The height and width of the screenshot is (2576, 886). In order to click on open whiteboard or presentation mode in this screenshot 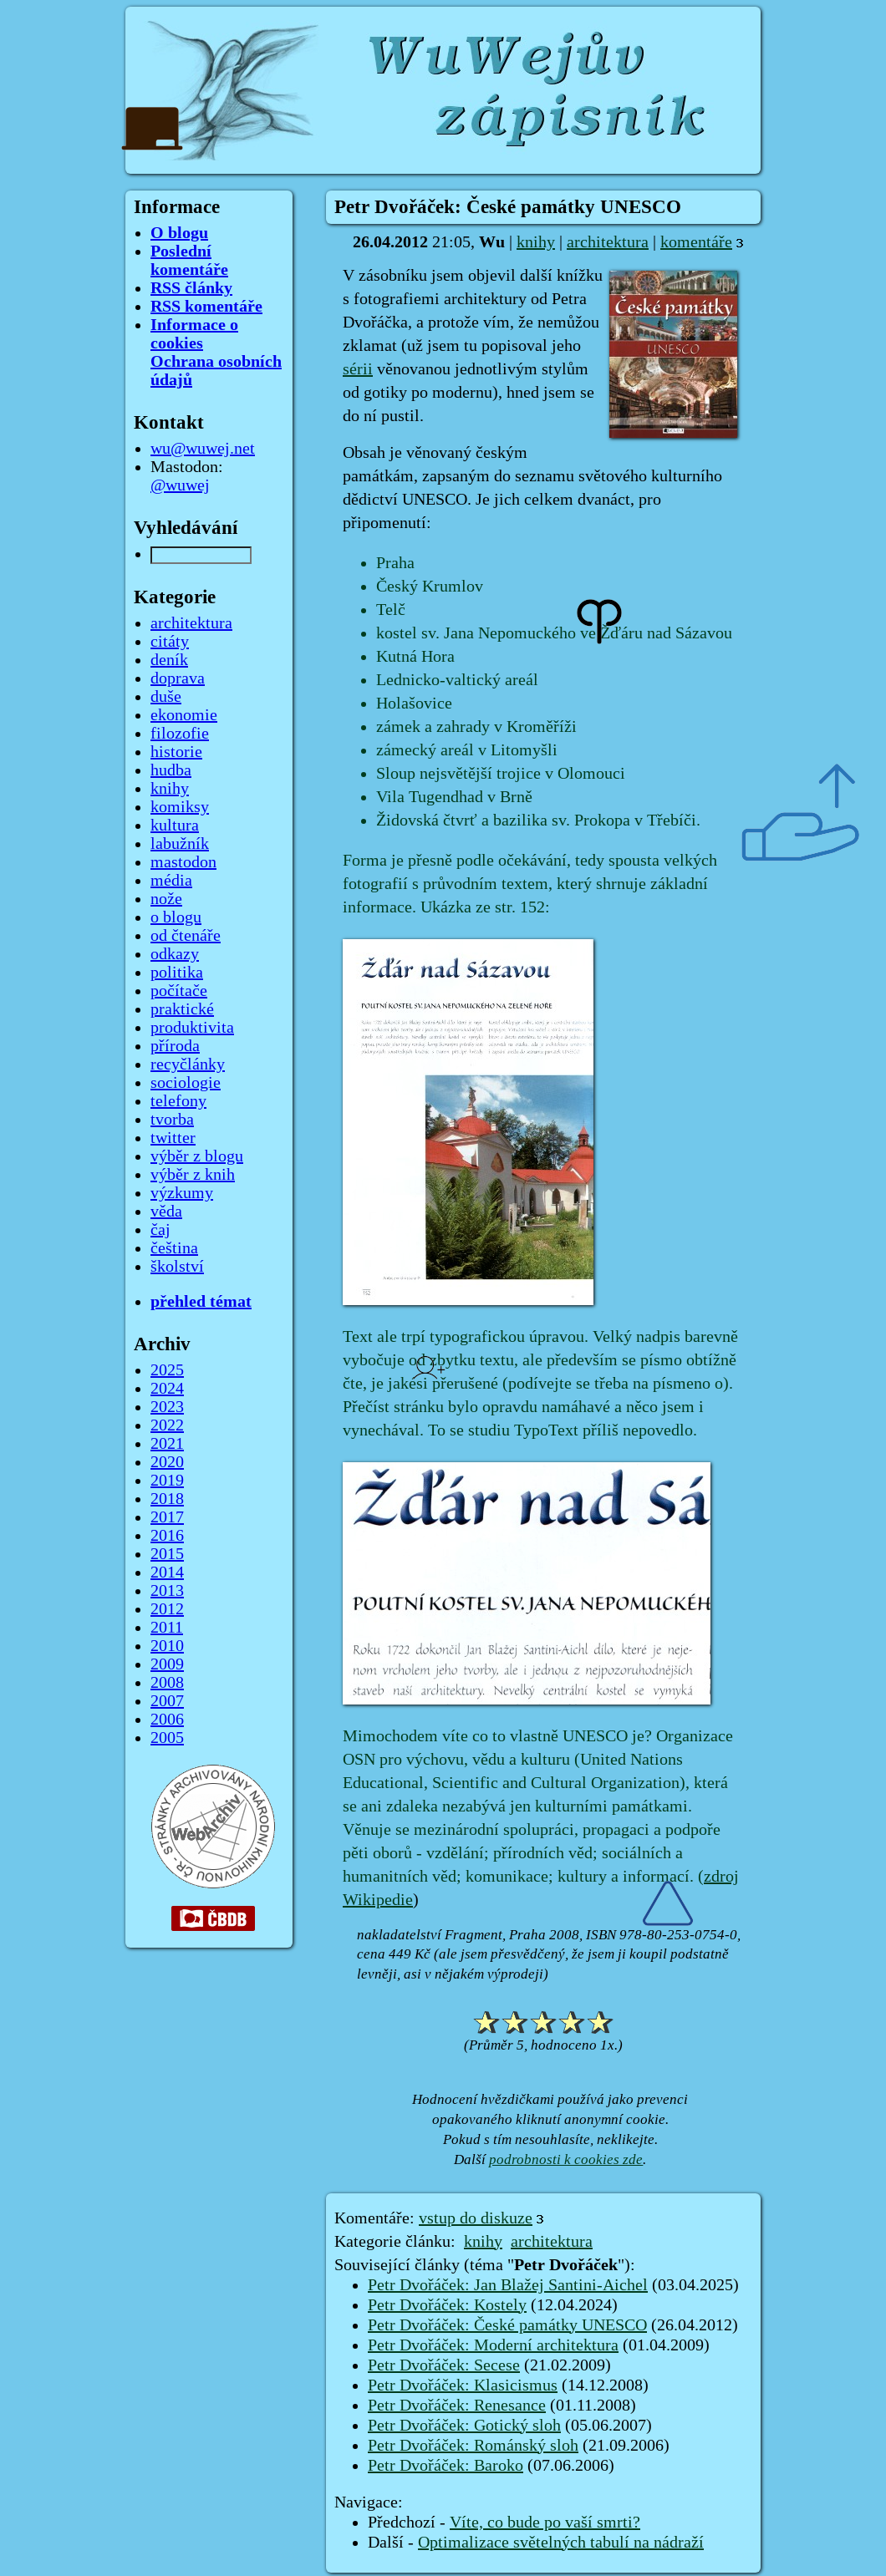, I will do `click(152, 130)`.